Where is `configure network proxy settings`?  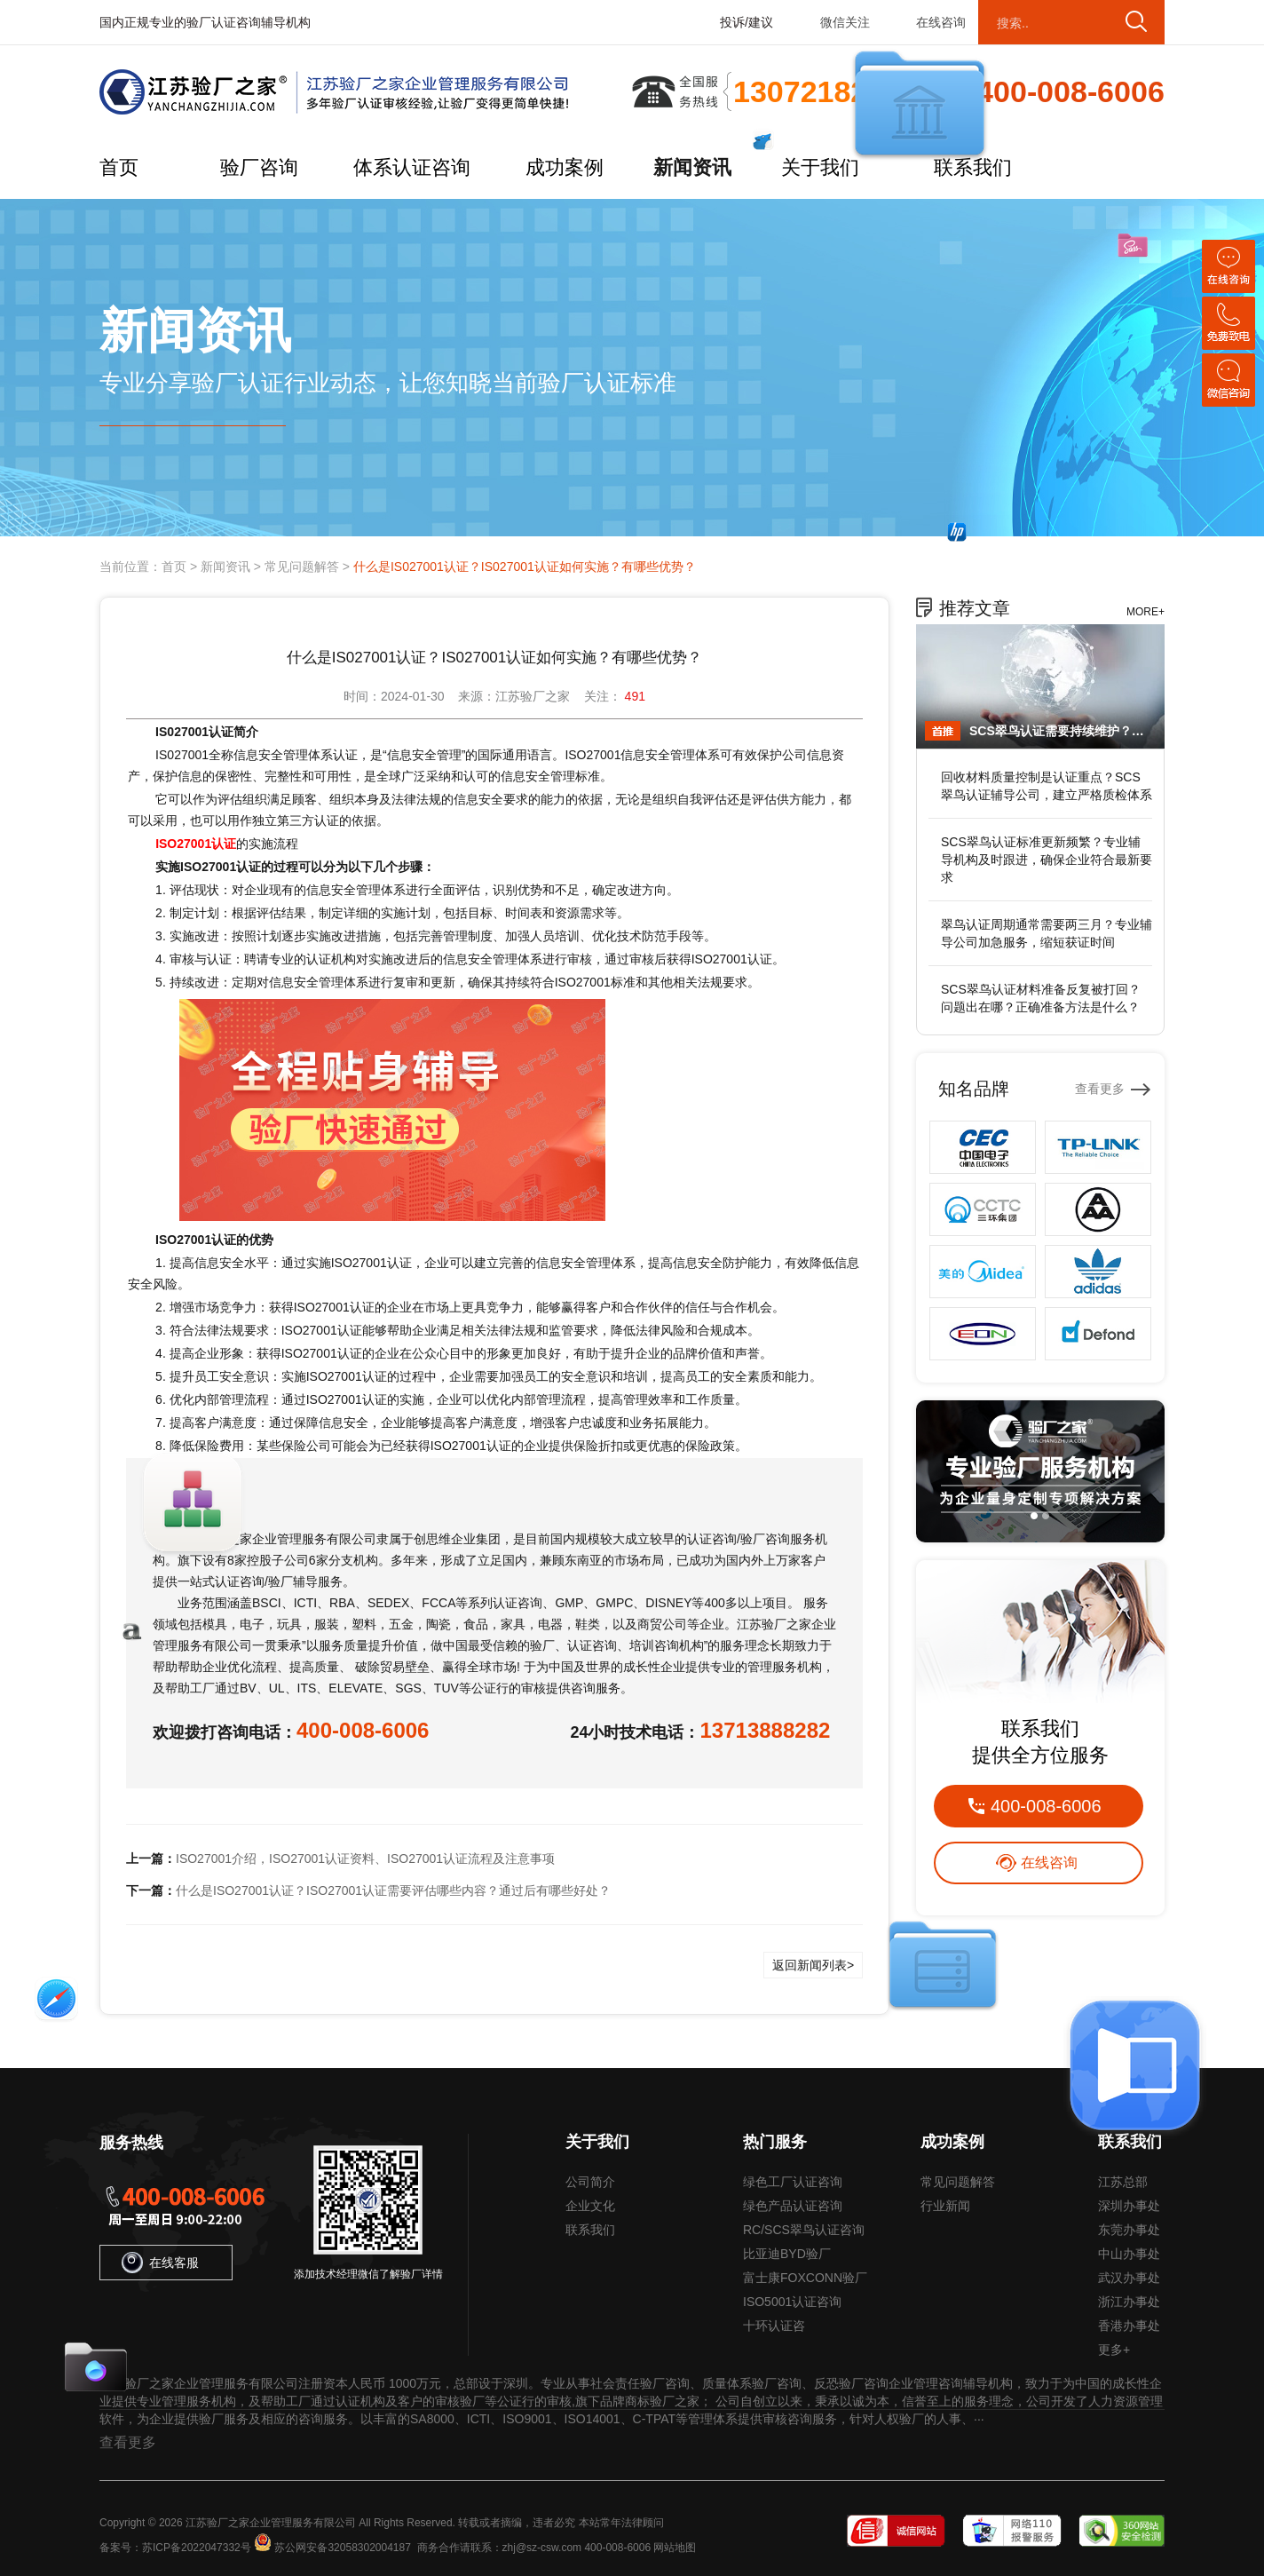
configure network proxy settings is located at coordinates (1134, 2067).